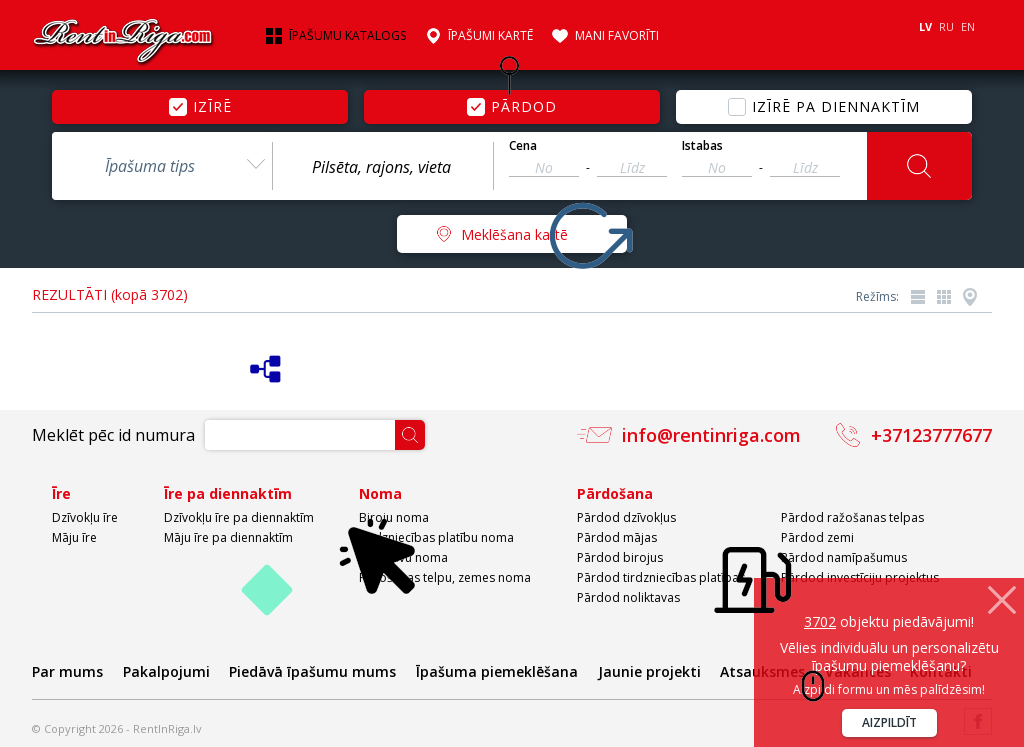 Image resolution: width=1024 pixels, height=747 pixels. Describe the element at coordinates (509, 75) in the screenshot. I see `mark a location on the map` at that location.